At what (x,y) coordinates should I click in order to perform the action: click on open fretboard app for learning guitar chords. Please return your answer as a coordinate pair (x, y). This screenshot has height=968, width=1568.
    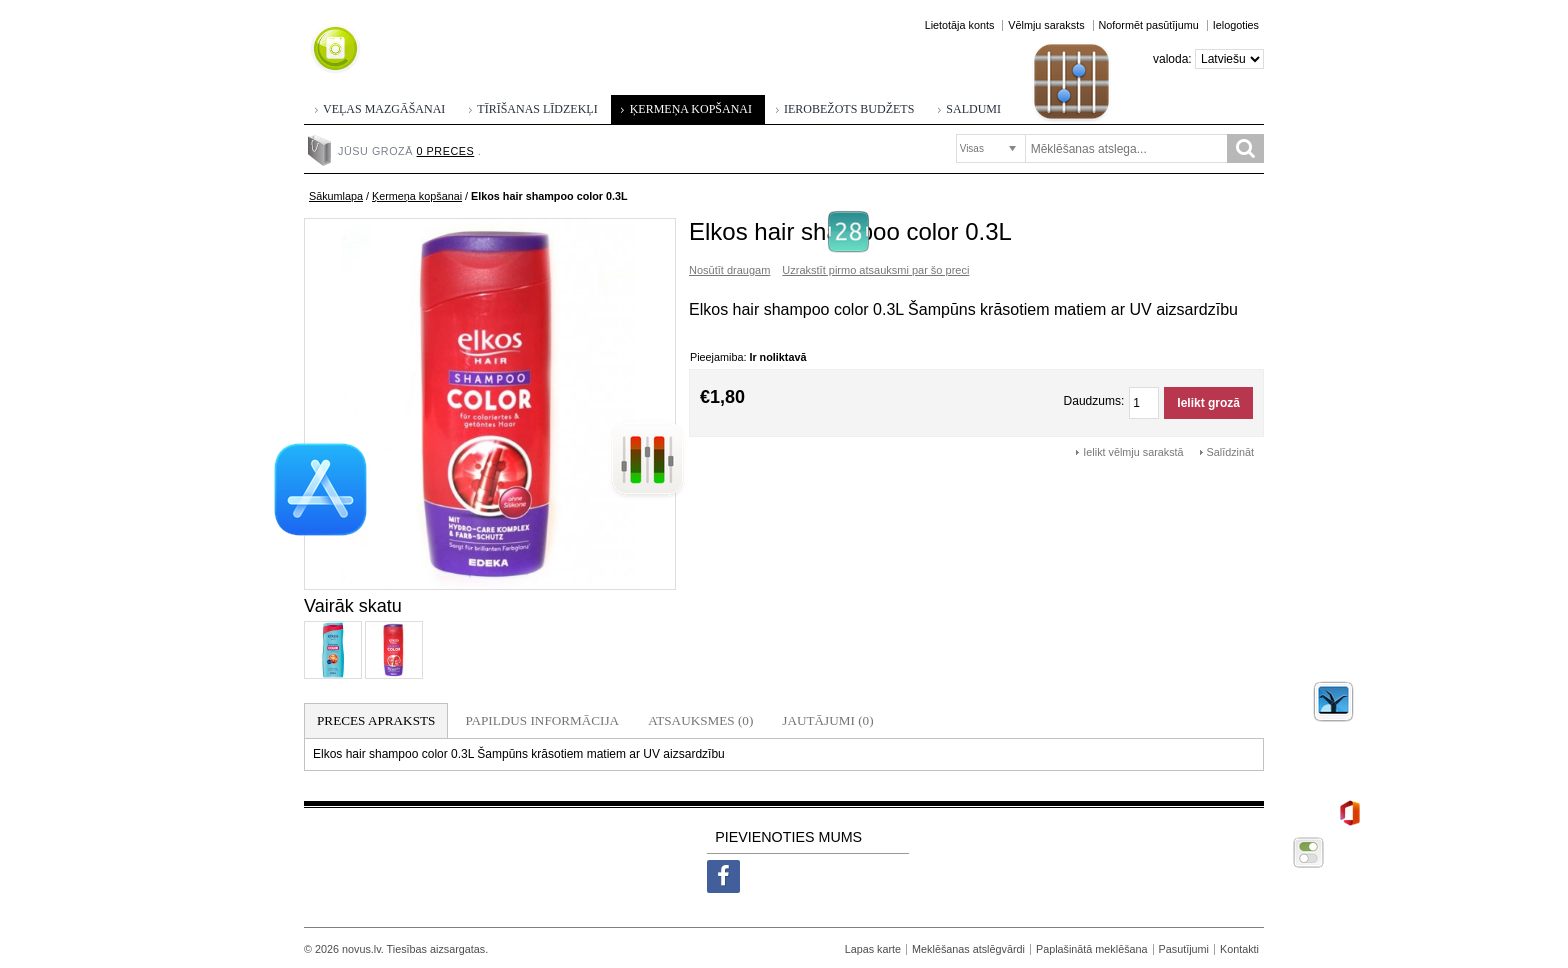
    Looking at the image, I should click on (1071, 81).